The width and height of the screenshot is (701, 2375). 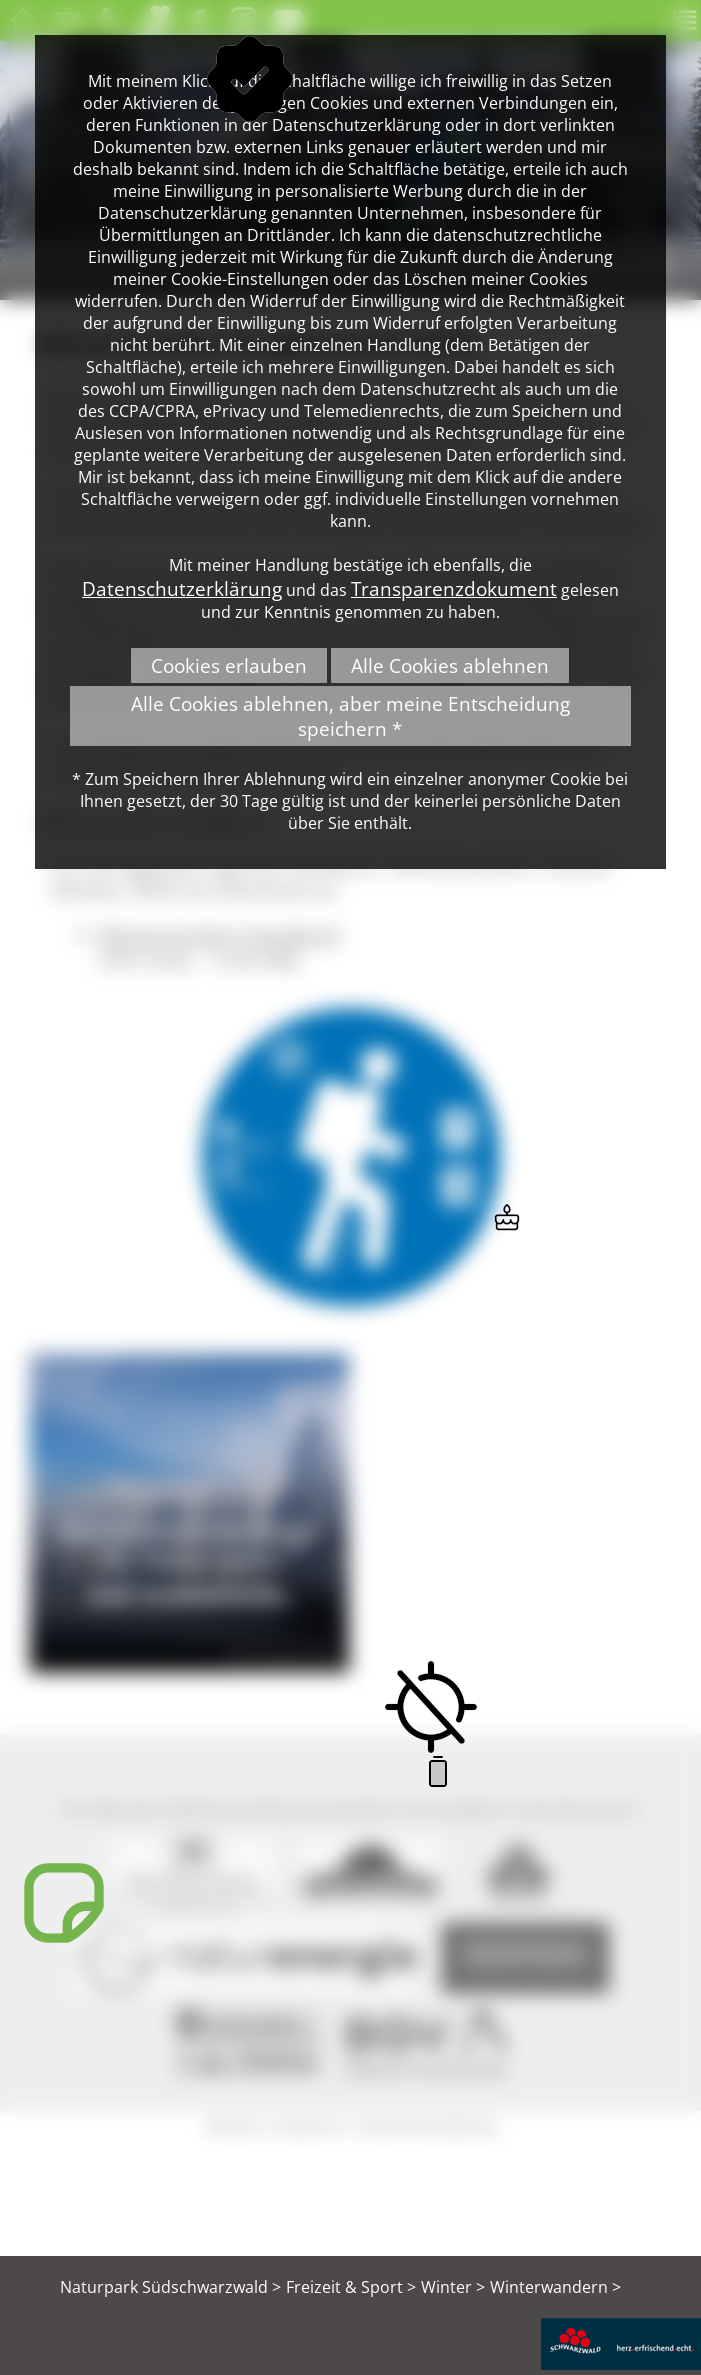 I want to click on add a sticker to your message, so click(x=64, y=1903).